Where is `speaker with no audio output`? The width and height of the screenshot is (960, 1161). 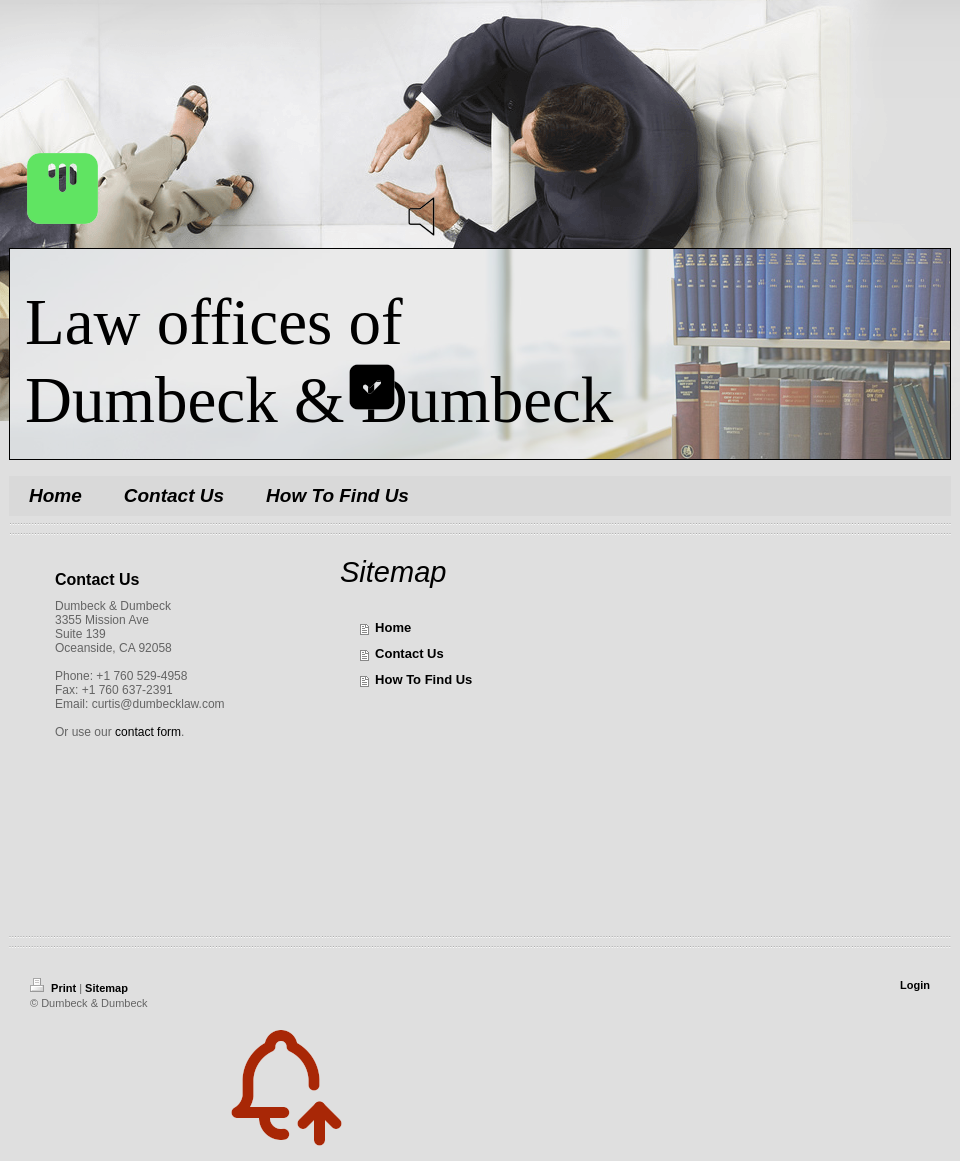
speaker with no audio output is located at coordinates (427, 216).